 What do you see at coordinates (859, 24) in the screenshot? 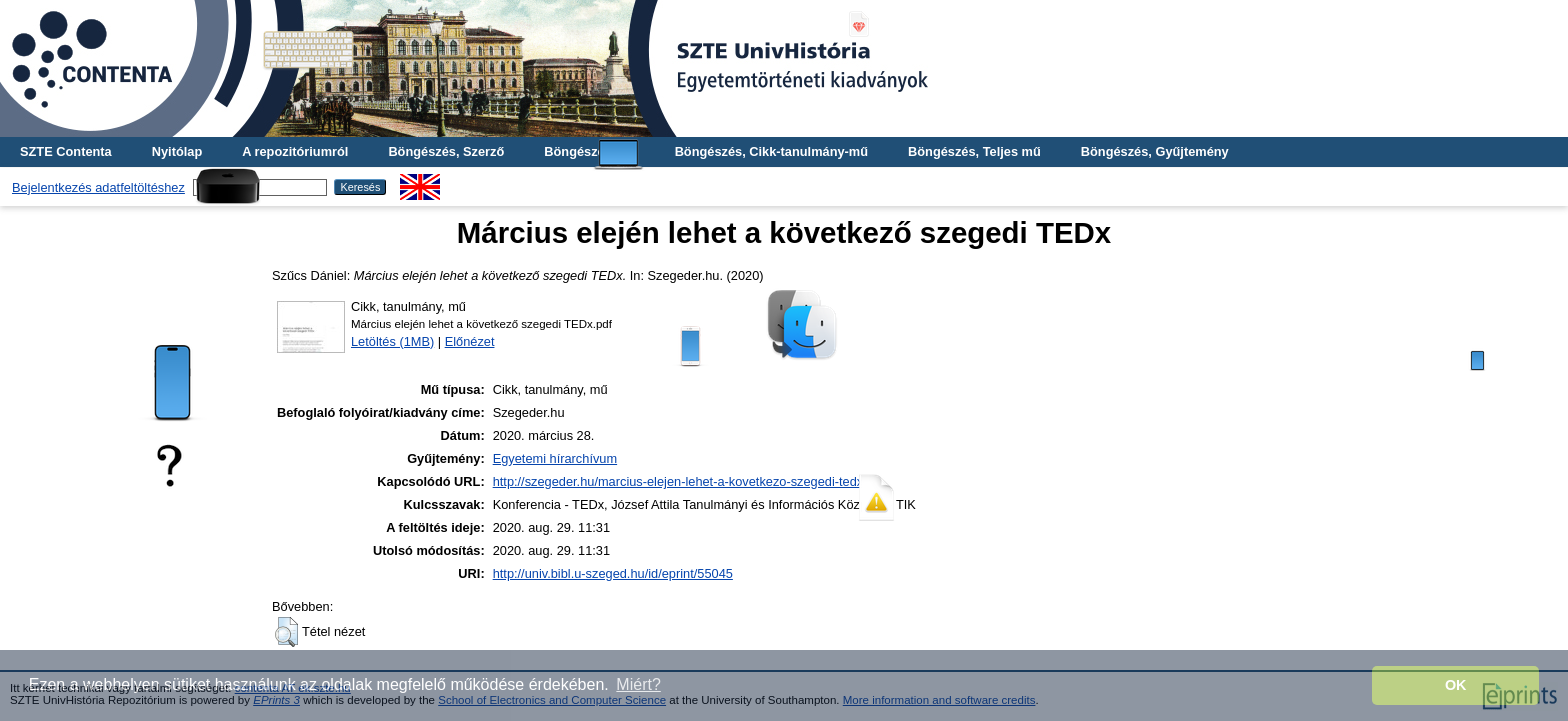
I see `ruby programming language source file` at bounding box center [859, 24].